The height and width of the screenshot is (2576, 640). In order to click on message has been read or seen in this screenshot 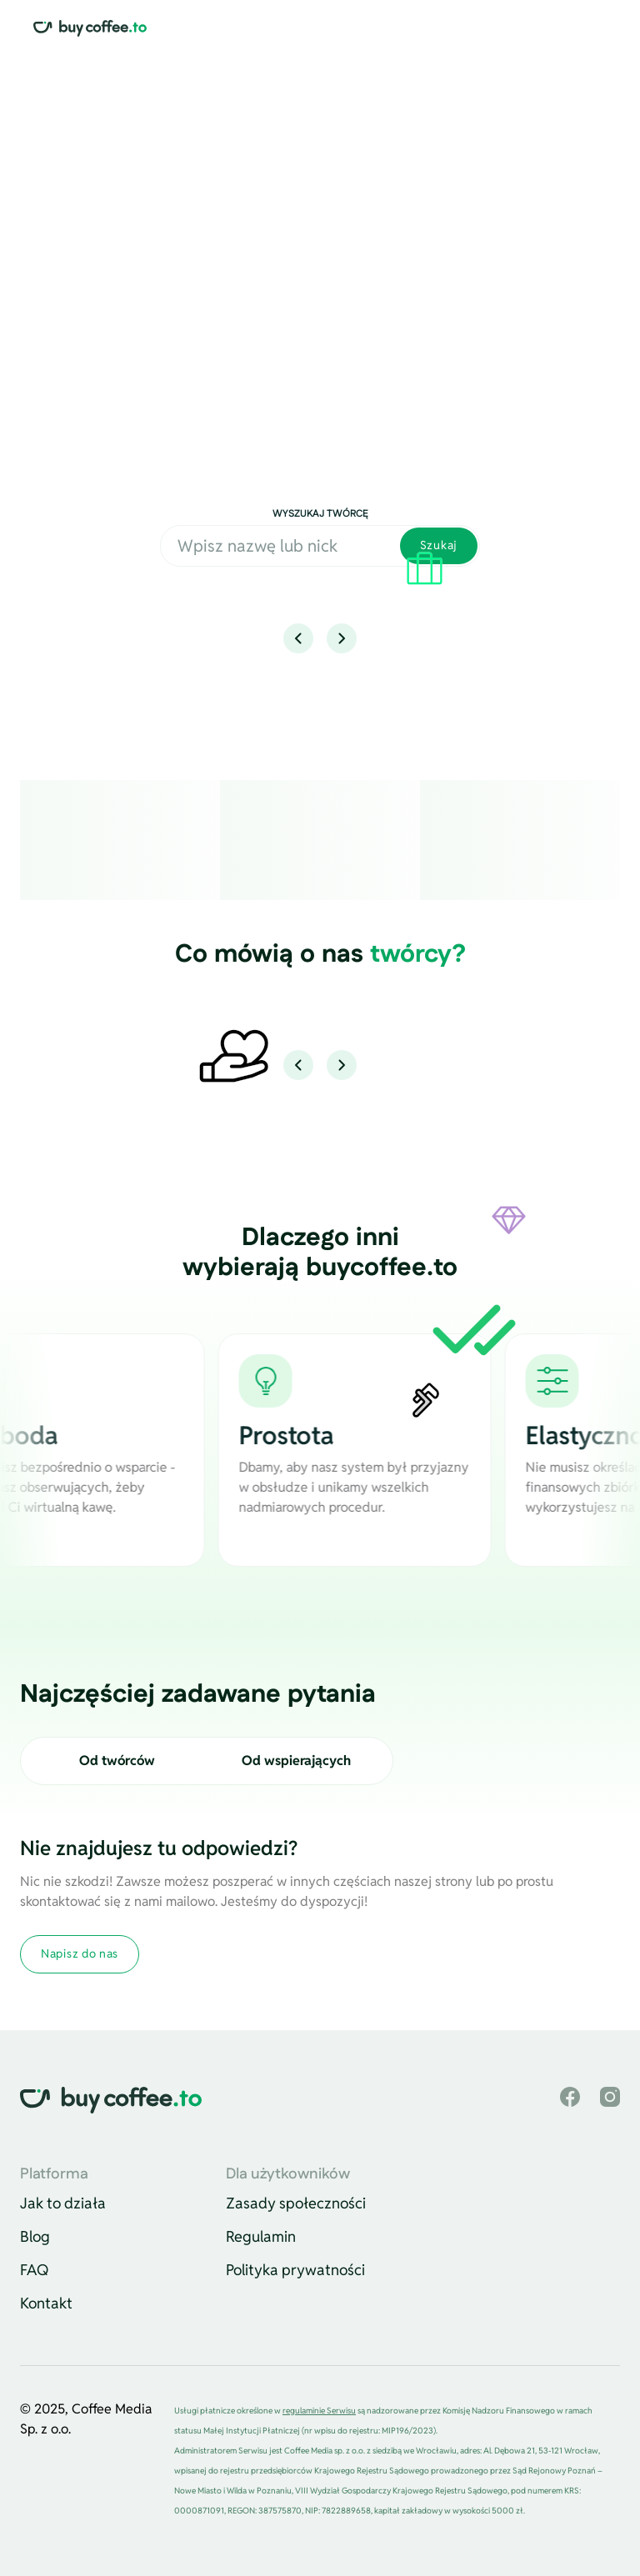, I will do `click(474, 1331)`.